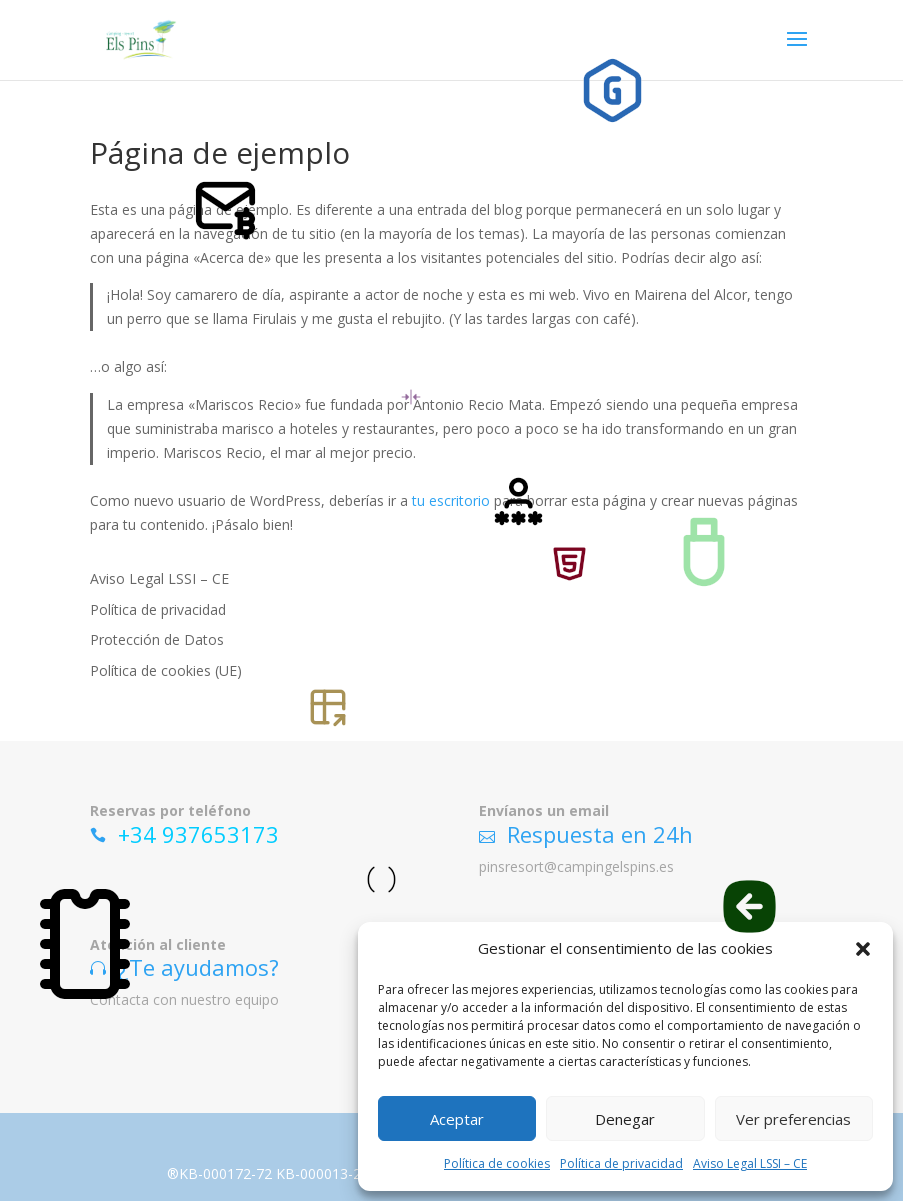 This screenshot has height=1201, width=903. I want to click on indicates a "G" rating or classification, so click(612, 90).